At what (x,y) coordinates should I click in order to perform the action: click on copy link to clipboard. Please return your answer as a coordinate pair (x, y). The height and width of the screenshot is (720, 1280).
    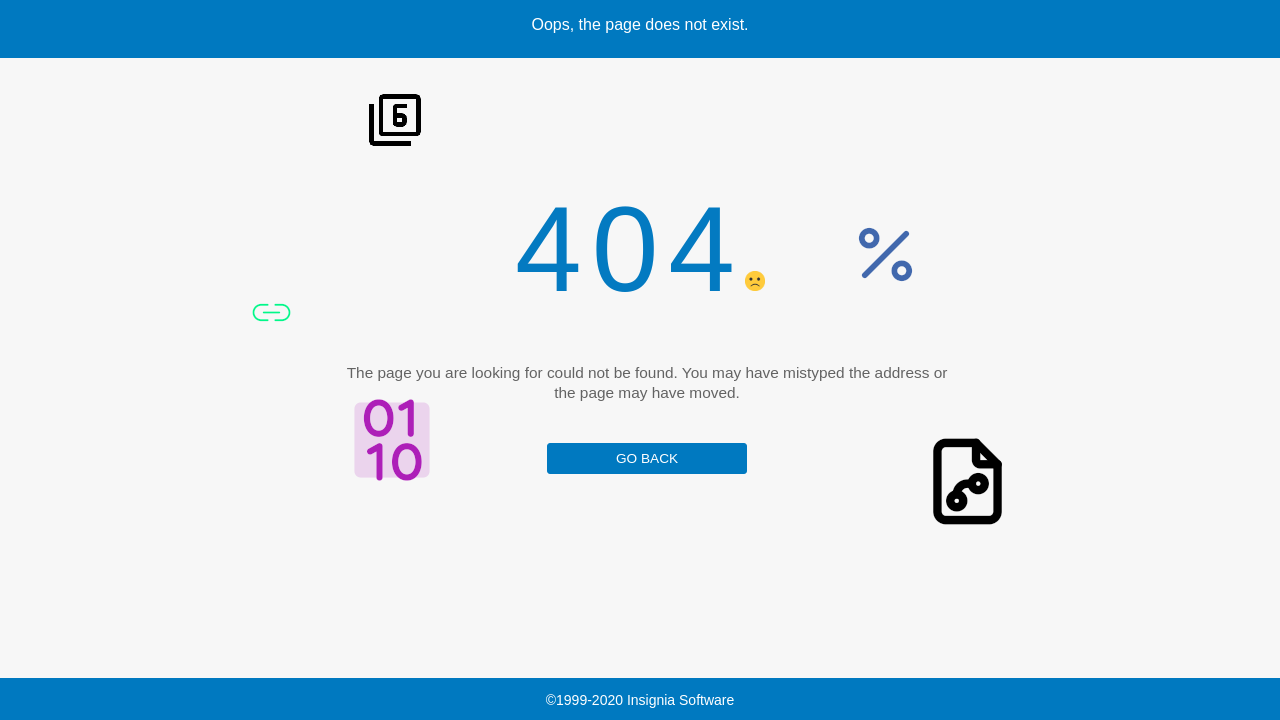
    Looking at the image, I should click on (271, 312).